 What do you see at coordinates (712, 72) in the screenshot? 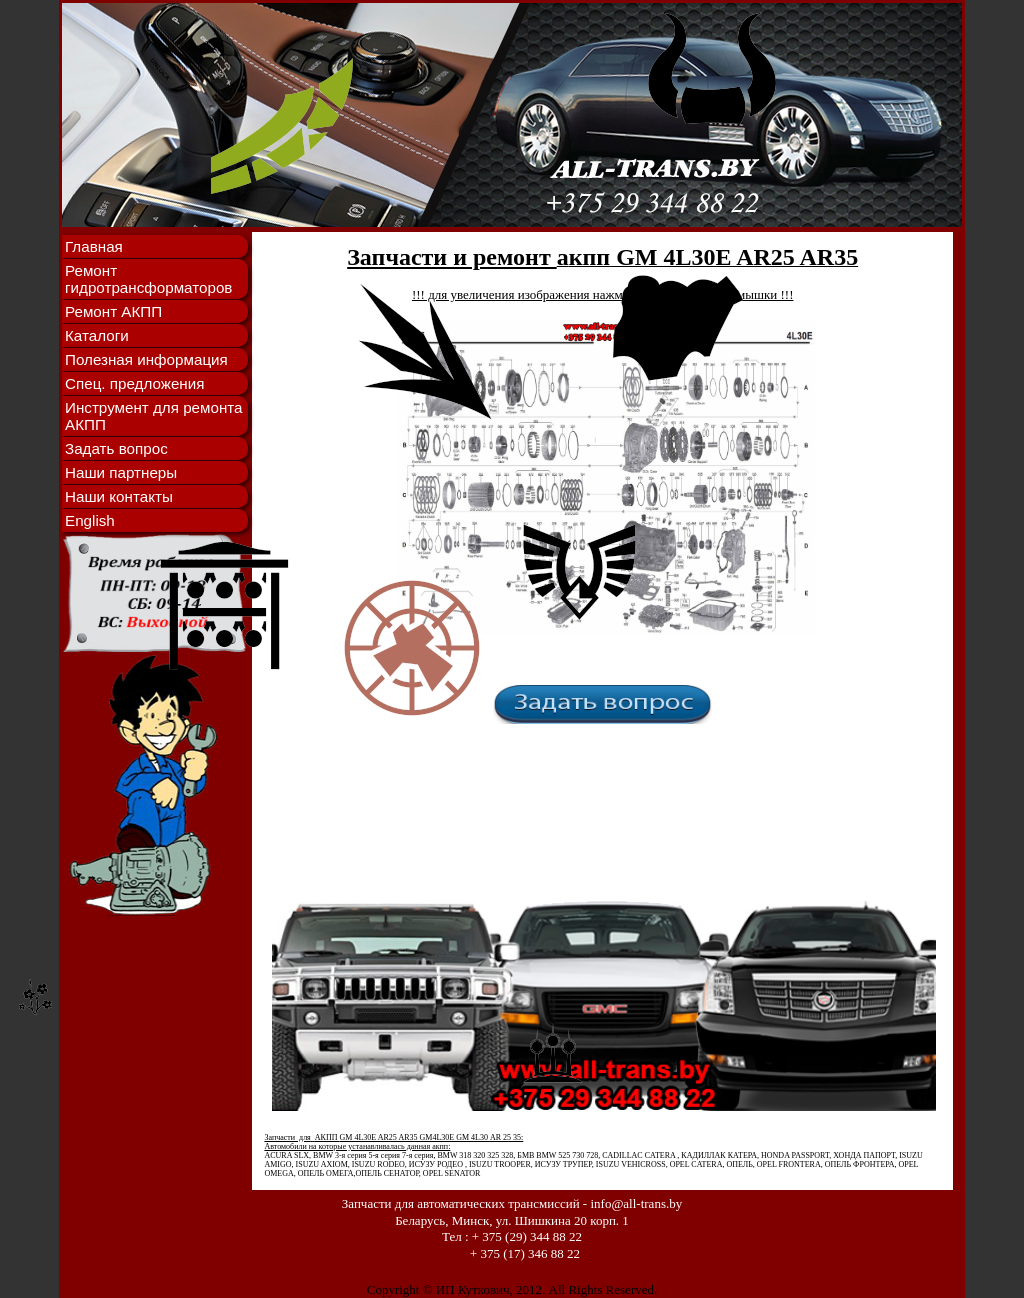
I see `access viking or warrior-themed game content` at bounding box center [712, 72].